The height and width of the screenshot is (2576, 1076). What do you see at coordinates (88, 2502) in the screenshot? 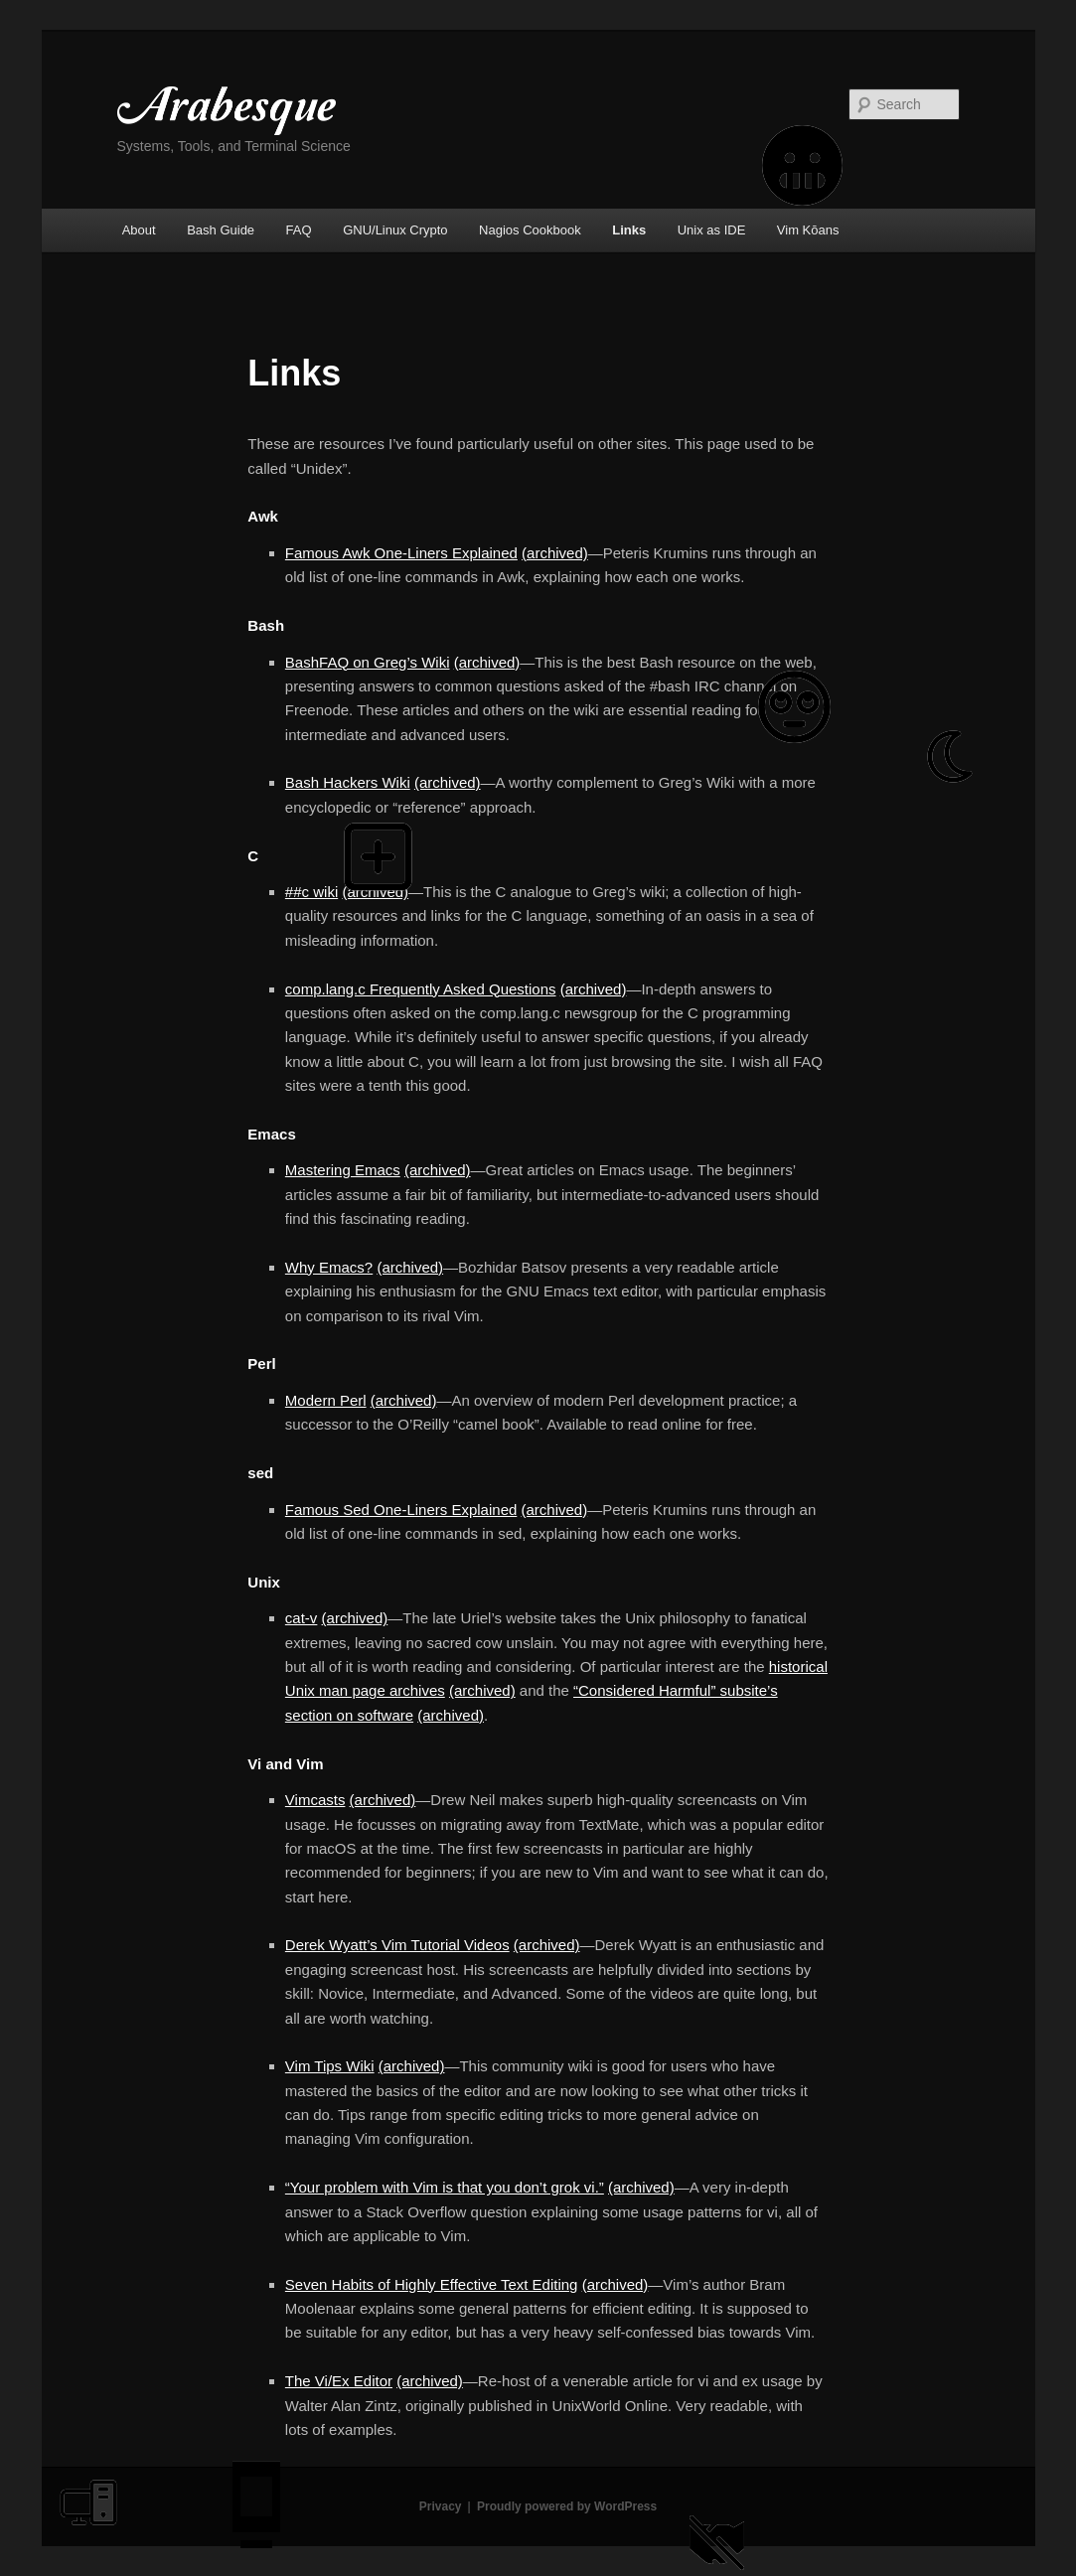
I see `access desktop computer settings` at bounding box center [88, 2502].